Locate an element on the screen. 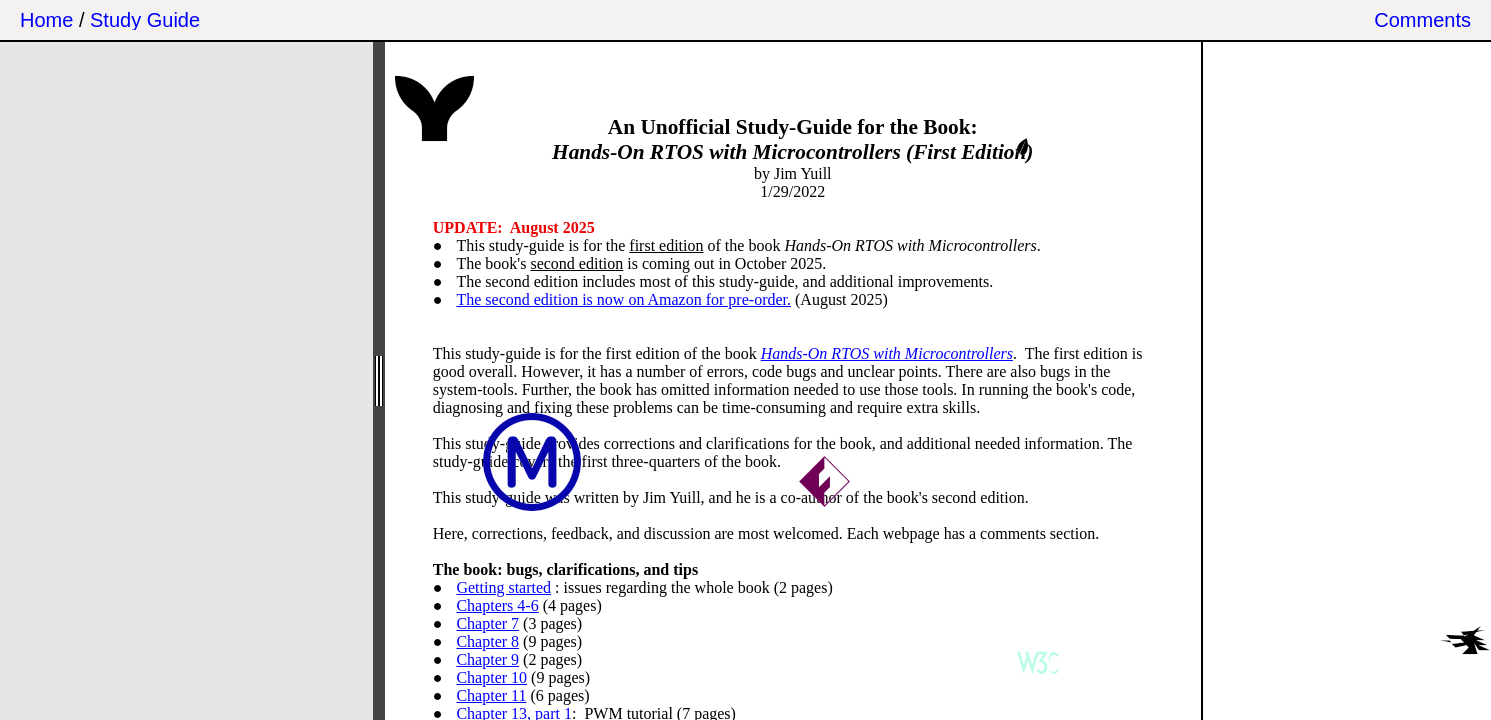 This screenshot has height=720, width=1491. open Mermaid diagramming tool is located at coordinates (434, 108).